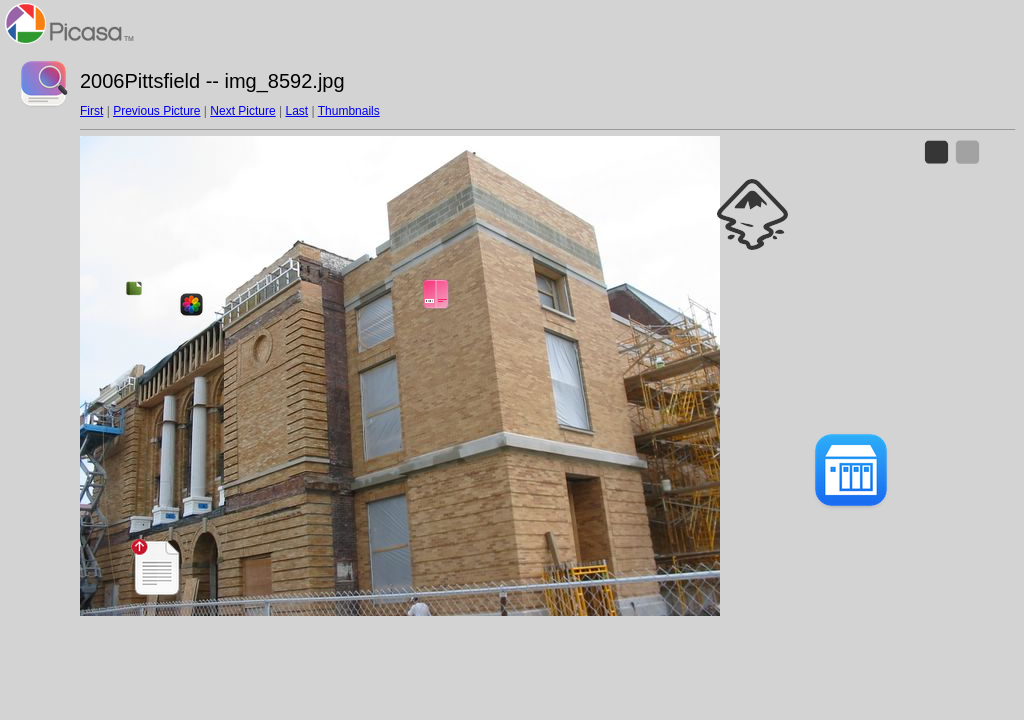  What do you see at coordinates (436, 294) in the screenshot?
I see `a debian software package file` at bounding box center [436, 294].